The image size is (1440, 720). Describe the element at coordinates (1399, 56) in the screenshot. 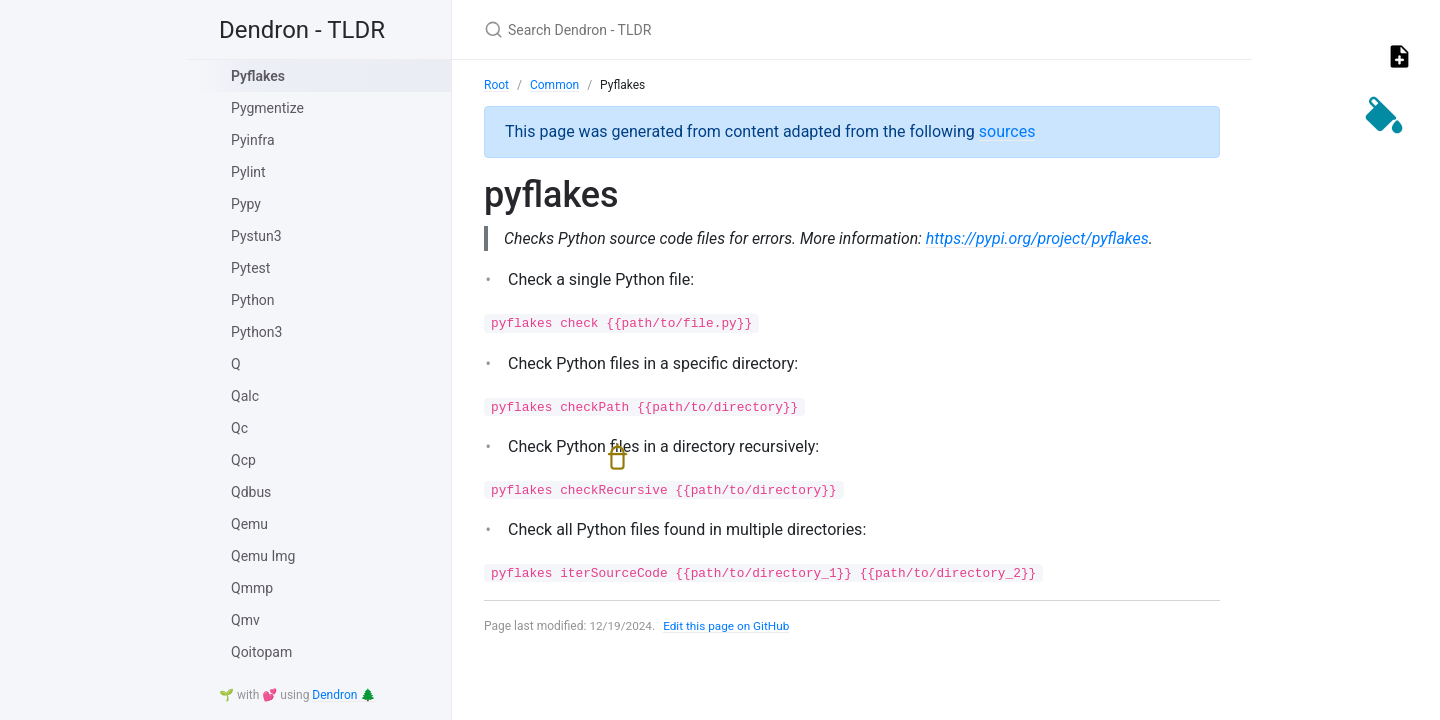

I see `create a new note` at that location.